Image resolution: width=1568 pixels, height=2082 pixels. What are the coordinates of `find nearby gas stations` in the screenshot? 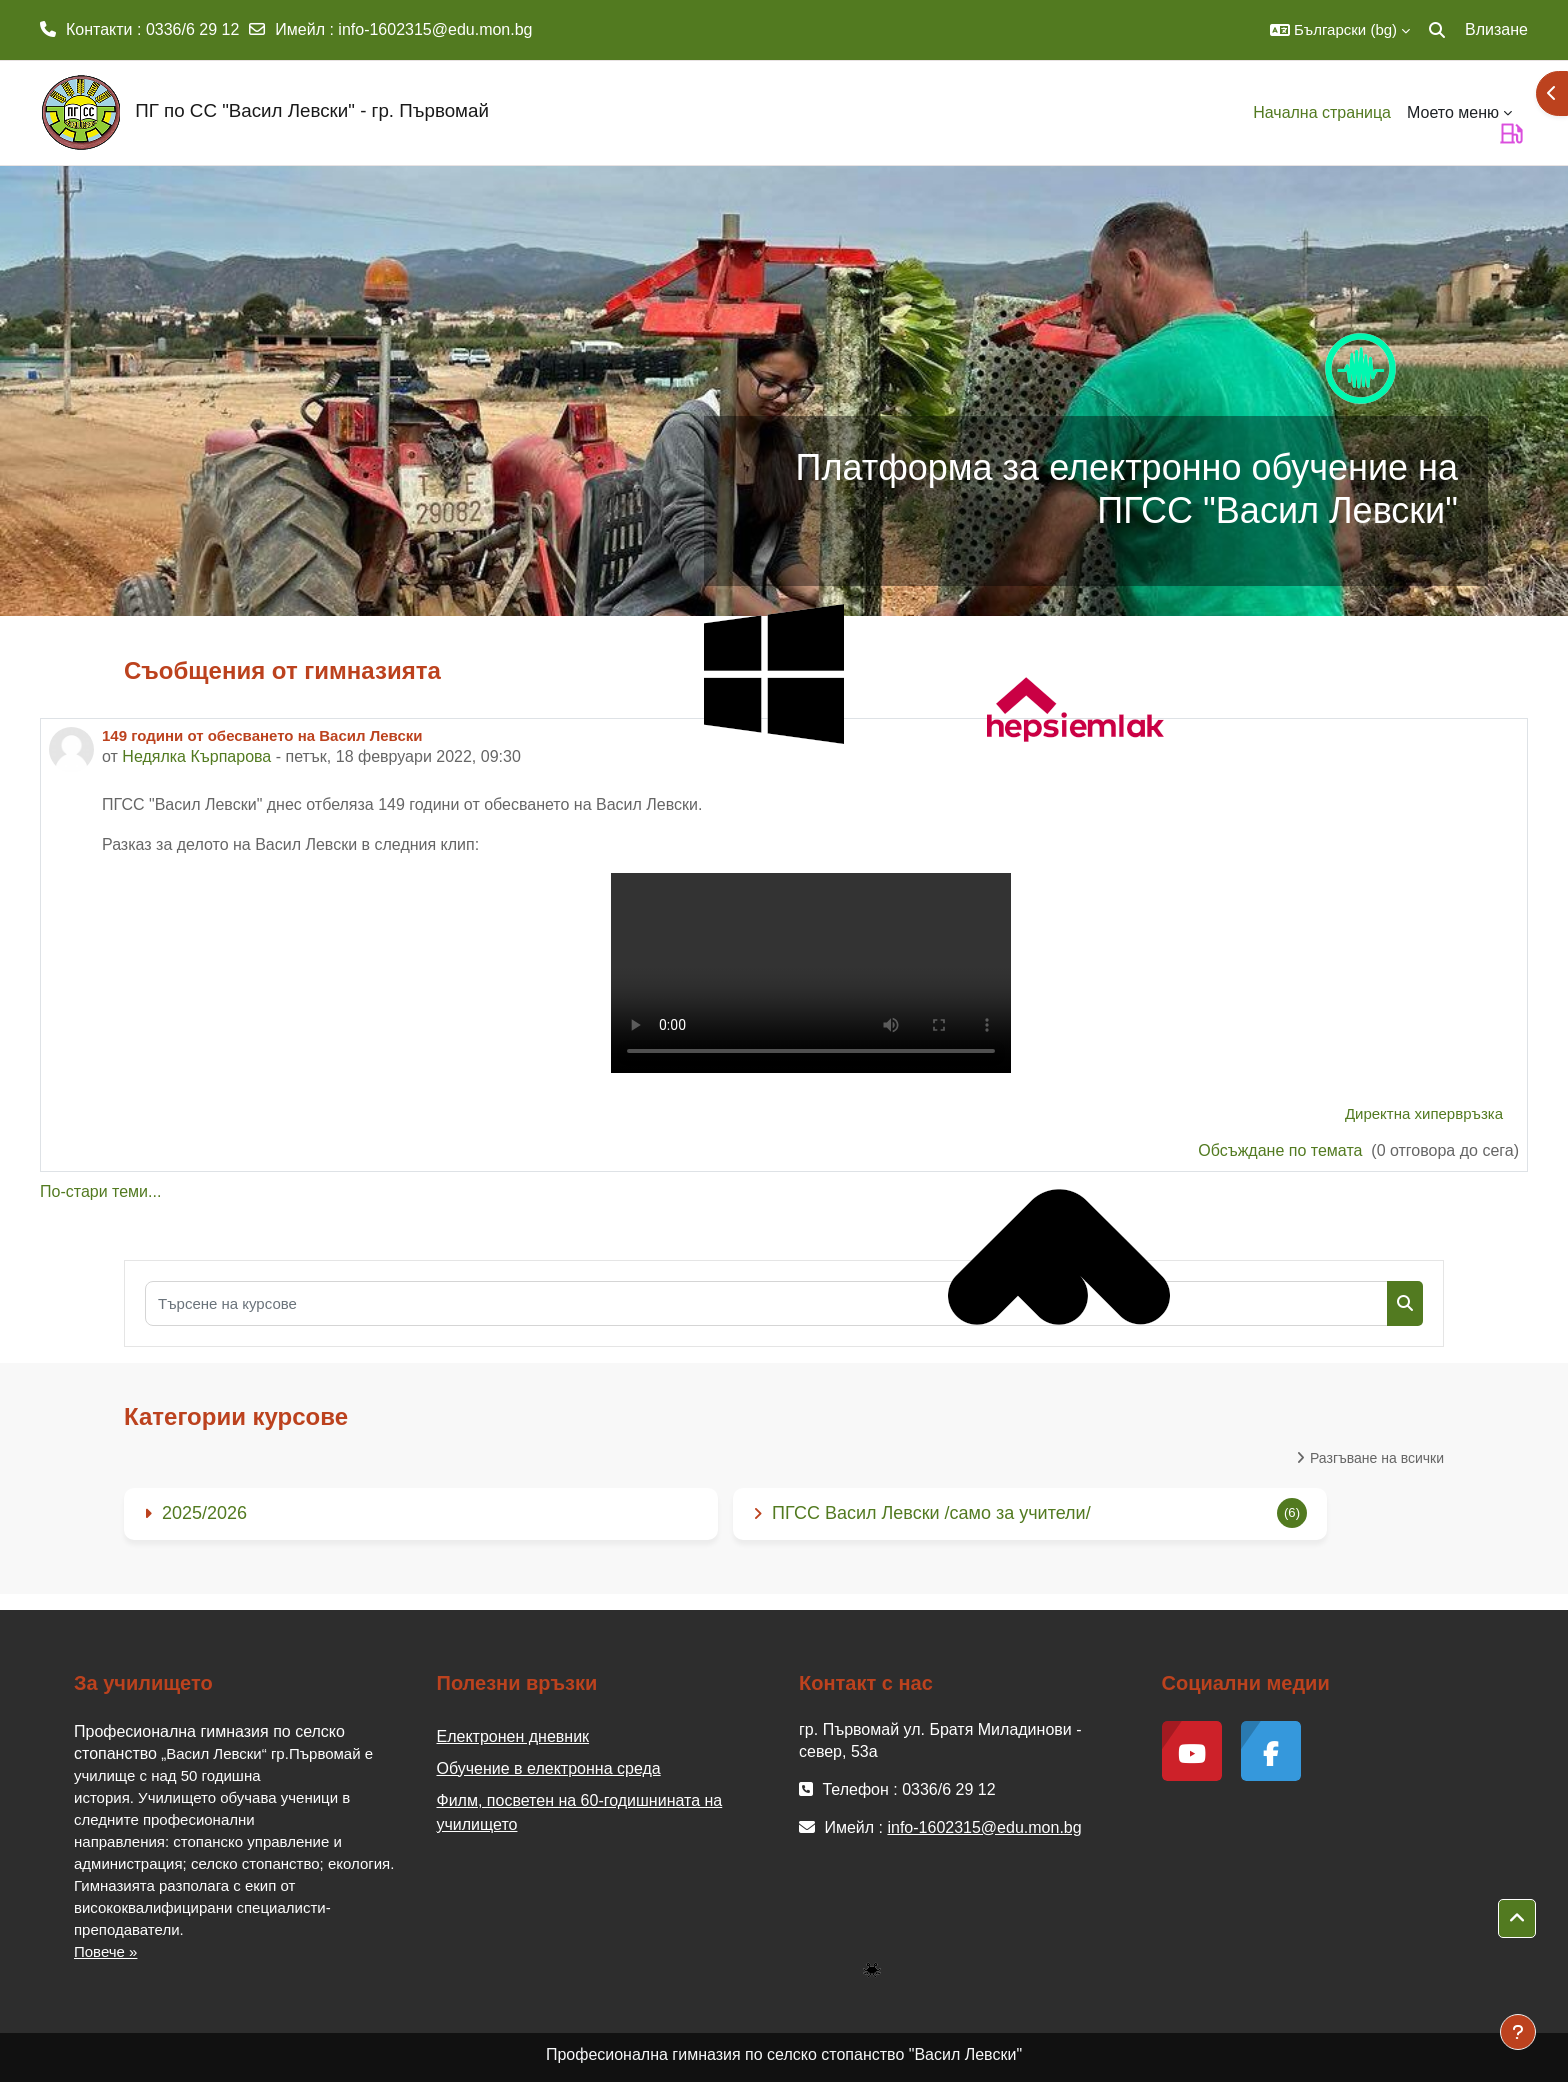 It's located at (1511, 133).